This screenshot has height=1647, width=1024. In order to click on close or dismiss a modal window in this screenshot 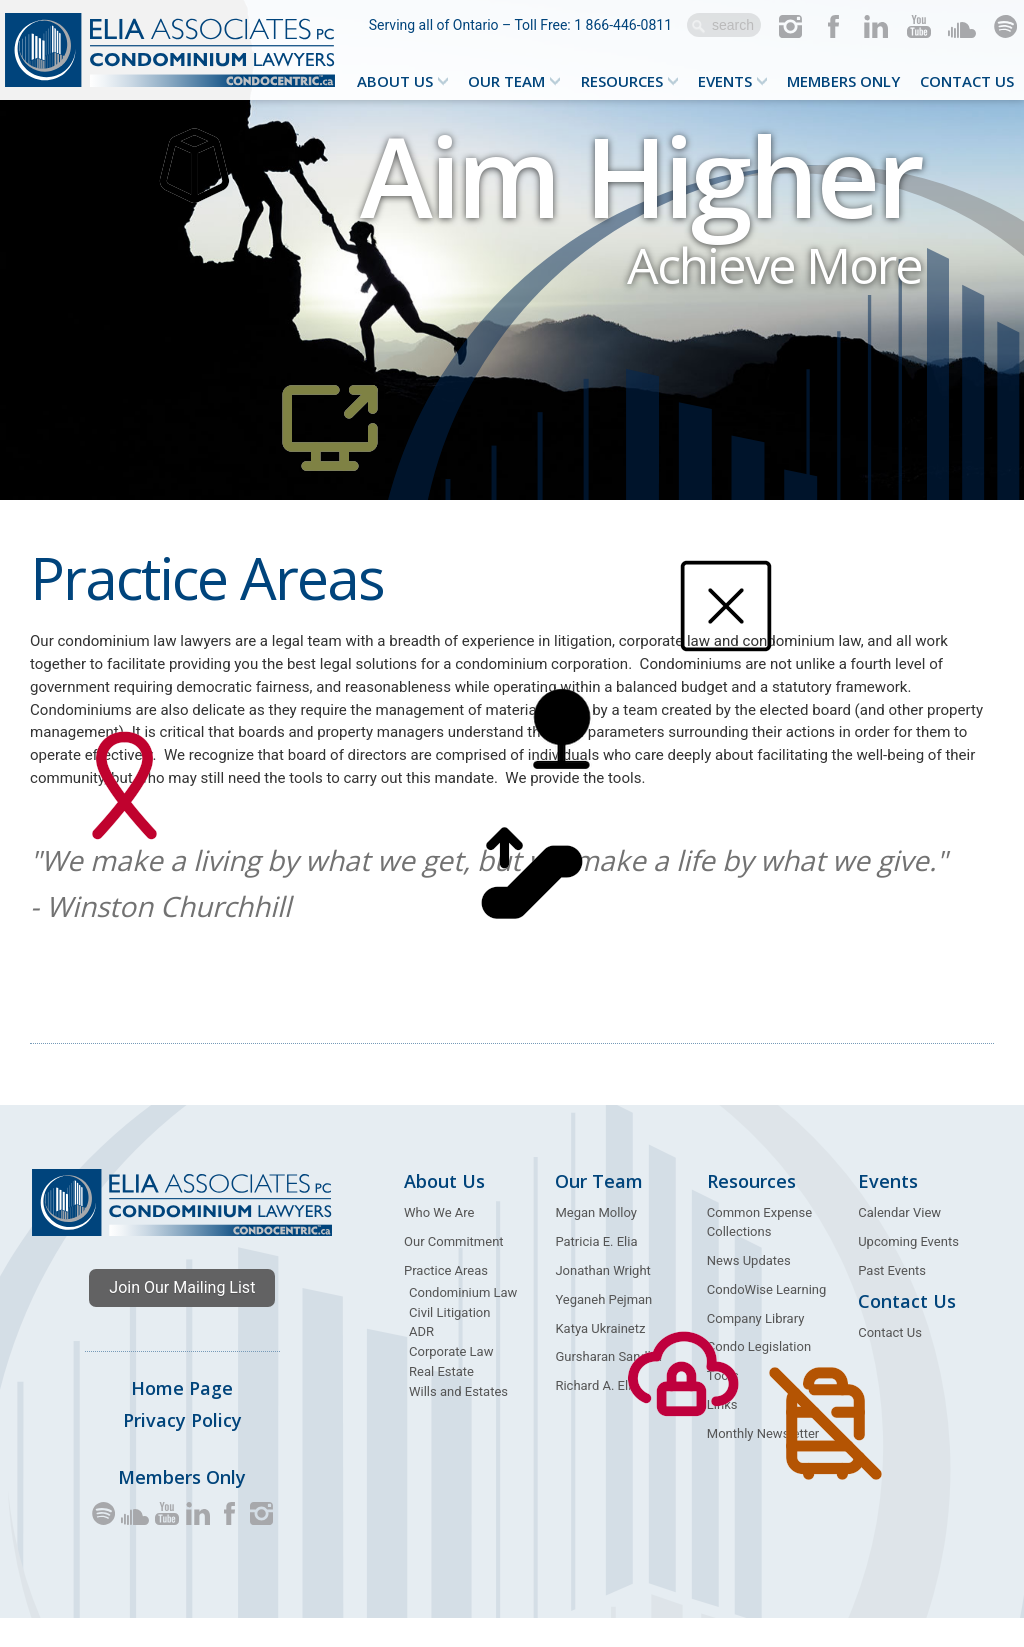, I will do `click(726, 606)`.